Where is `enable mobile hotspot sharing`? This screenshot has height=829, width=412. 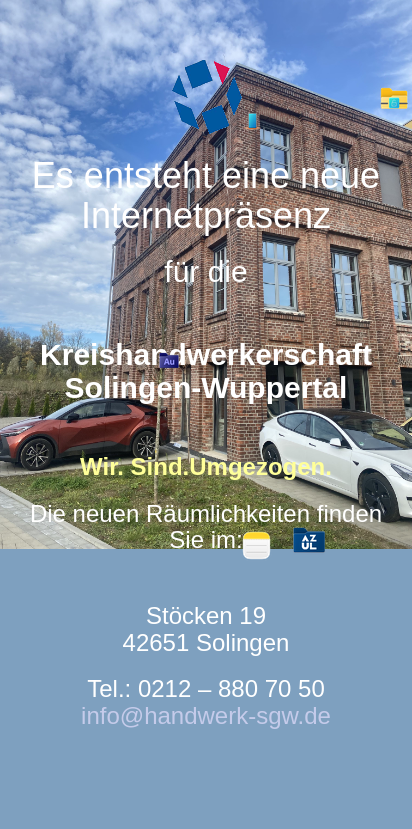
enable mobile hotspot sharing is located at coordinates (252, 121).